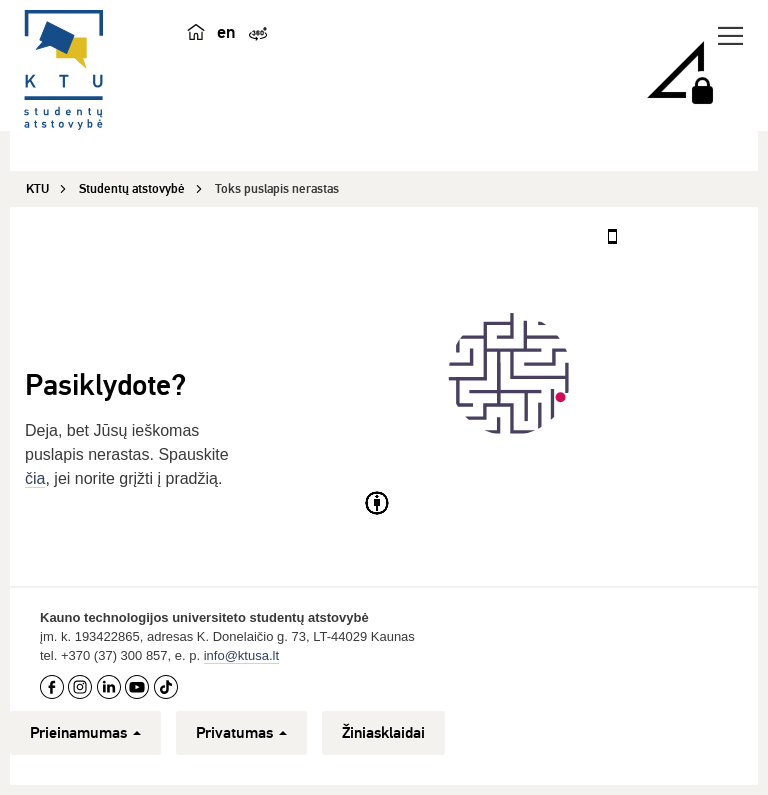 The image size is (768, 795). What do you see at coordinates (680, 74) in the screenshot?
I see `network connection is secured or encrypted` at bounding box center [680, 74].